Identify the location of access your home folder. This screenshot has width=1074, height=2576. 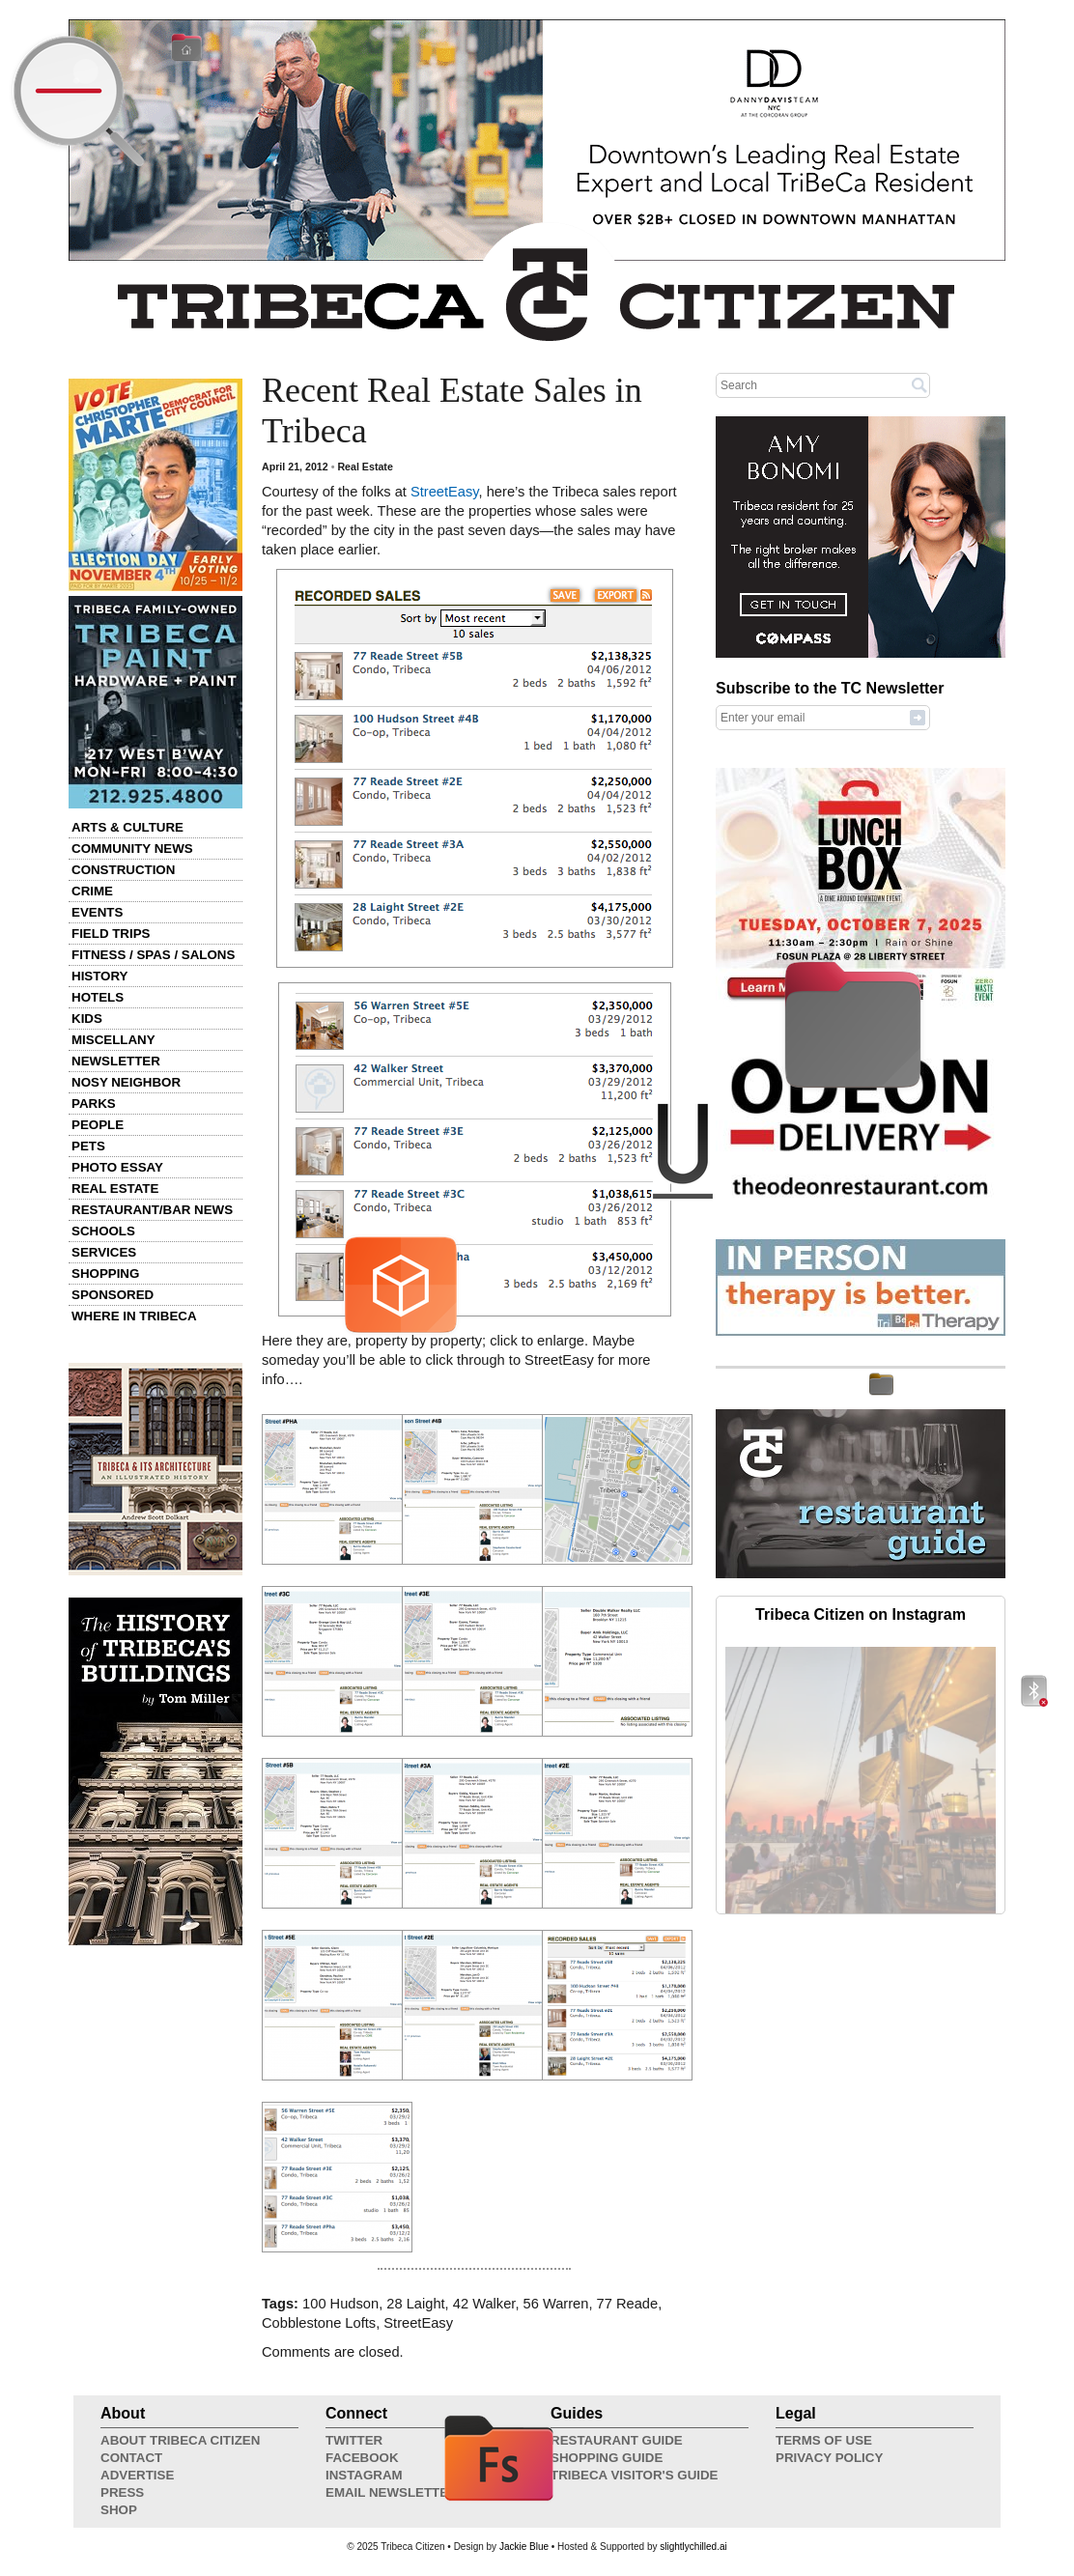
(186, 47).